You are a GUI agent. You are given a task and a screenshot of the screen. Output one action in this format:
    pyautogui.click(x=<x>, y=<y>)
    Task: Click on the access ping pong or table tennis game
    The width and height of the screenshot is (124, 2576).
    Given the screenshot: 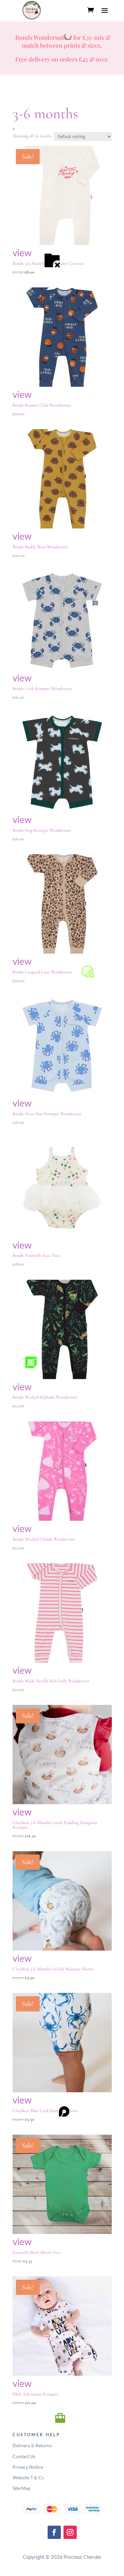 What is the action you would take?
    pyautogui.click(x=88, y=971)
    